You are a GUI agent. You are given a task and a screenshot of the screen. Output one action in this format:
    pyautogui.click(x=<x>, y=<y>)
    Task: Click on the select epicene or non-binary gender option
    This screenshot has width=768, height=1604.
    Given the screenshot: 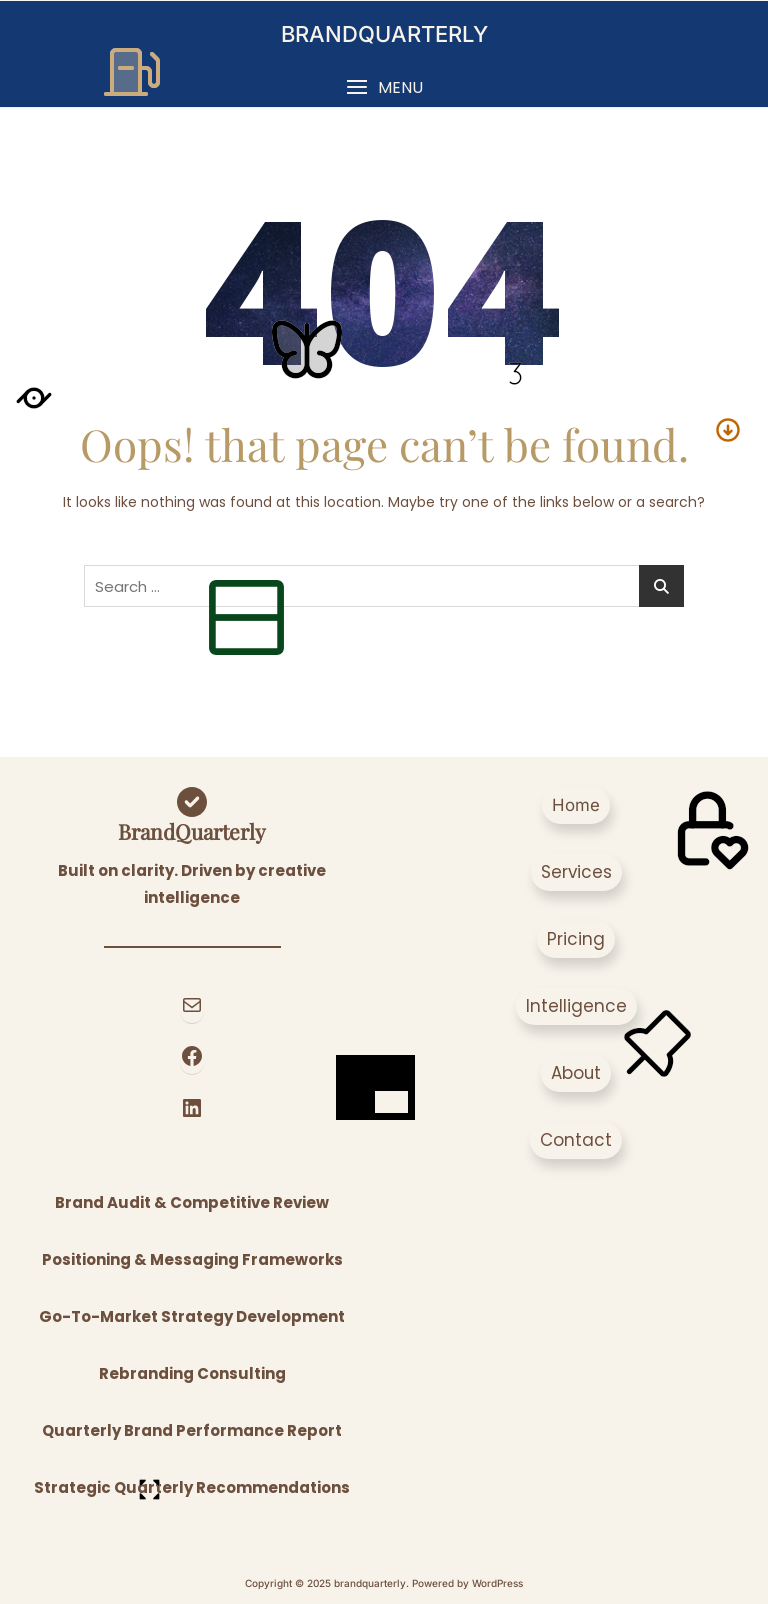 What is the action you would take?
    pyautogui.click(x=34, y=398)
    